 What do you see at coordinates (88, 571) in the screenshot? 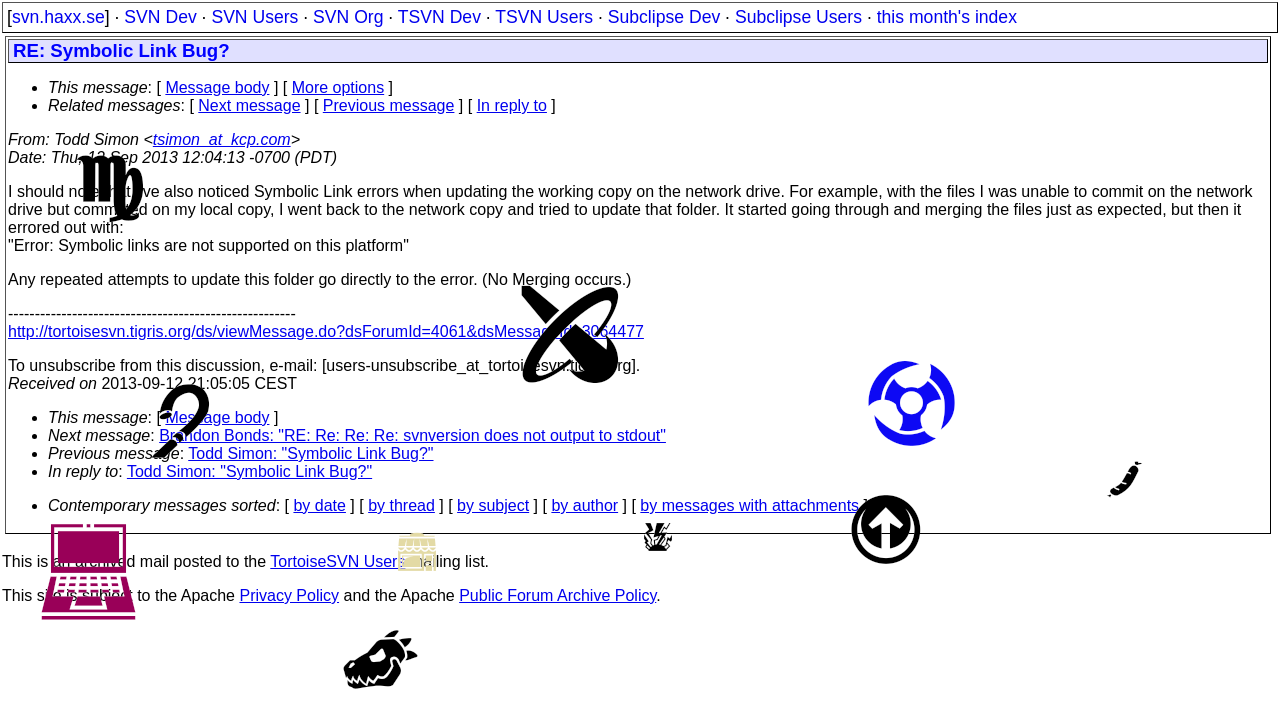
I see `access desktop or laptop version of the site` at bounding box center [88, 571].